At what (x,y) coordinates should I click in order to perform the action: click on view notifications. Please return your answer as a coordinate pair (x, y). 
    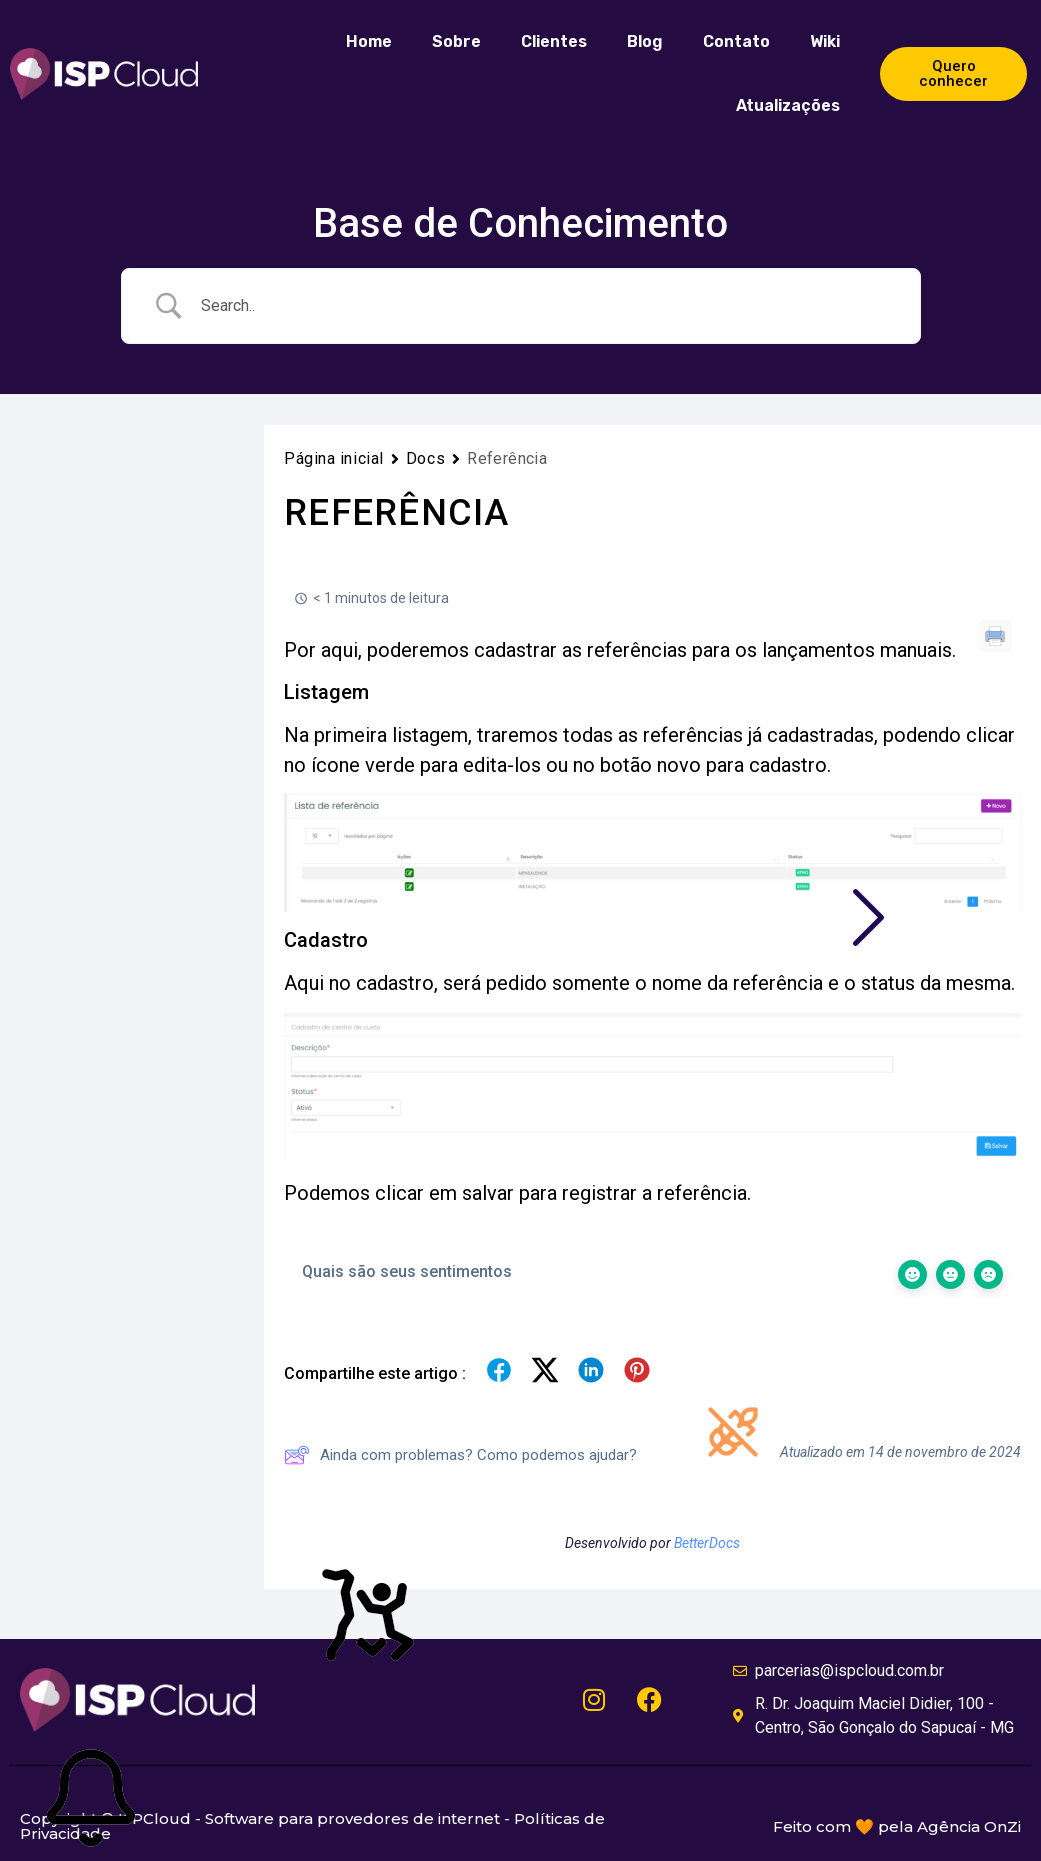
    Looking at the image, I should click on (91, 1798).